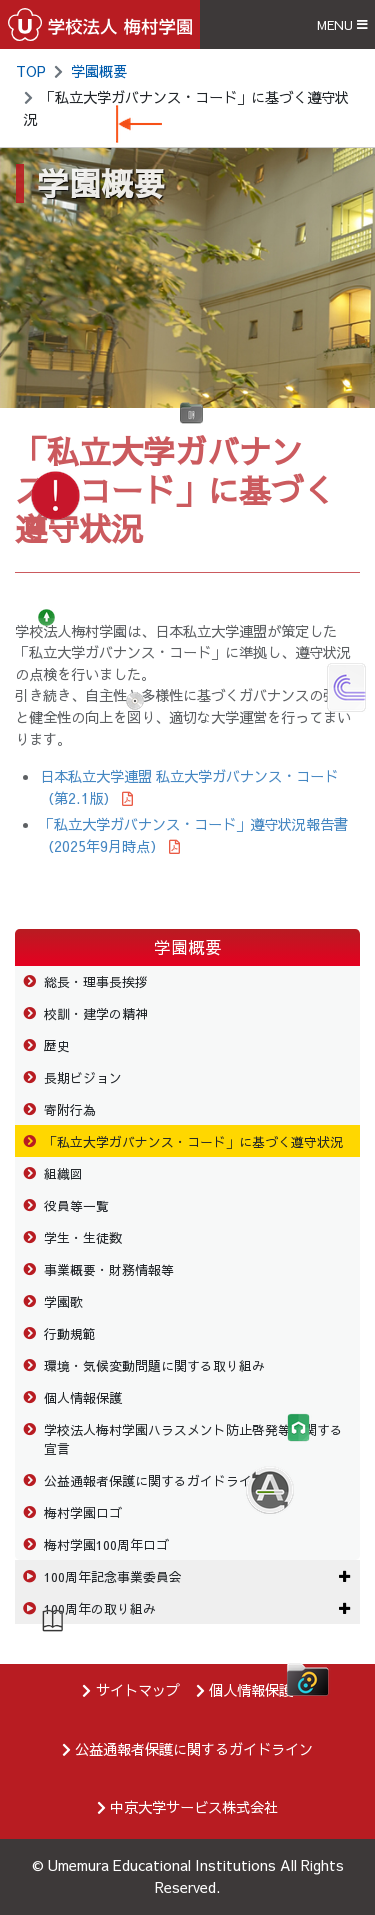  I want to click on an LMMS music project file, so click(298, 1427).